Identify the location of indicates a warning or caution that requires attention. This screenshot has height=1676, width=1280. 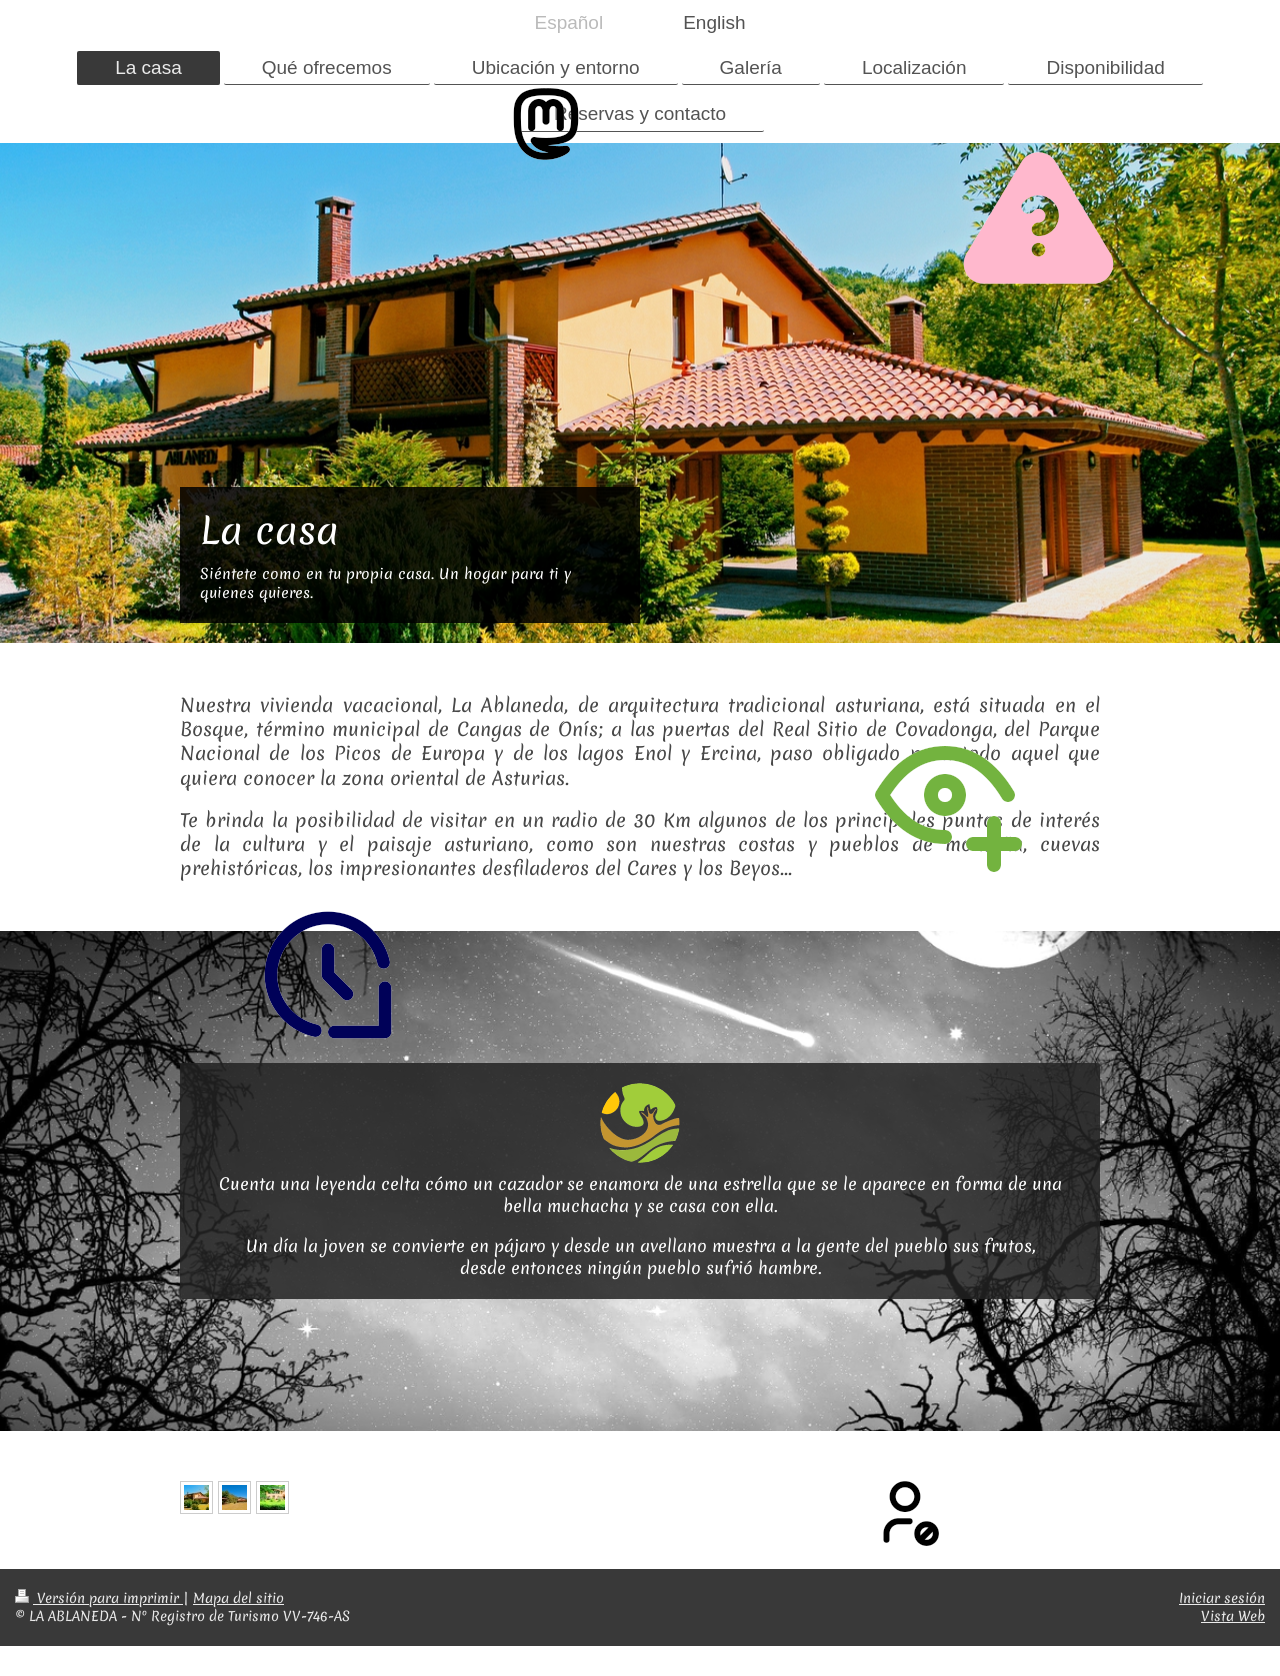
(1038, 222).